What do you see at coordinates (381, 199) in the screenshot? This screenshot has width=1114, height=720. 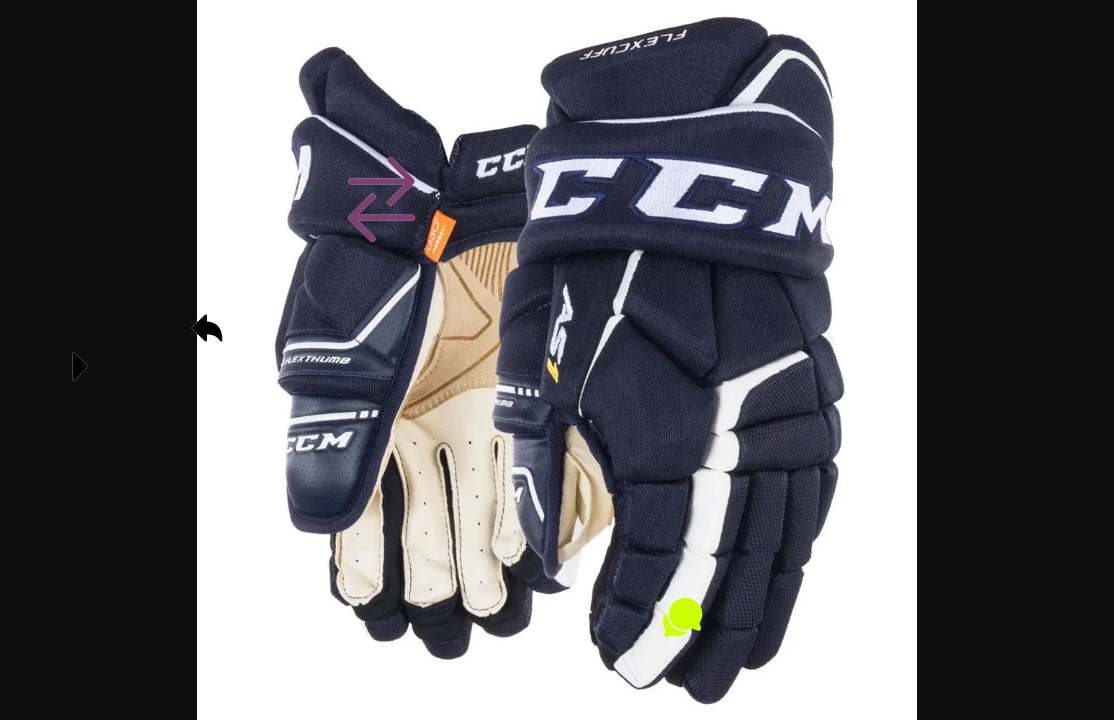 I see `swap or exchange items` at bounding box center [381, 199].